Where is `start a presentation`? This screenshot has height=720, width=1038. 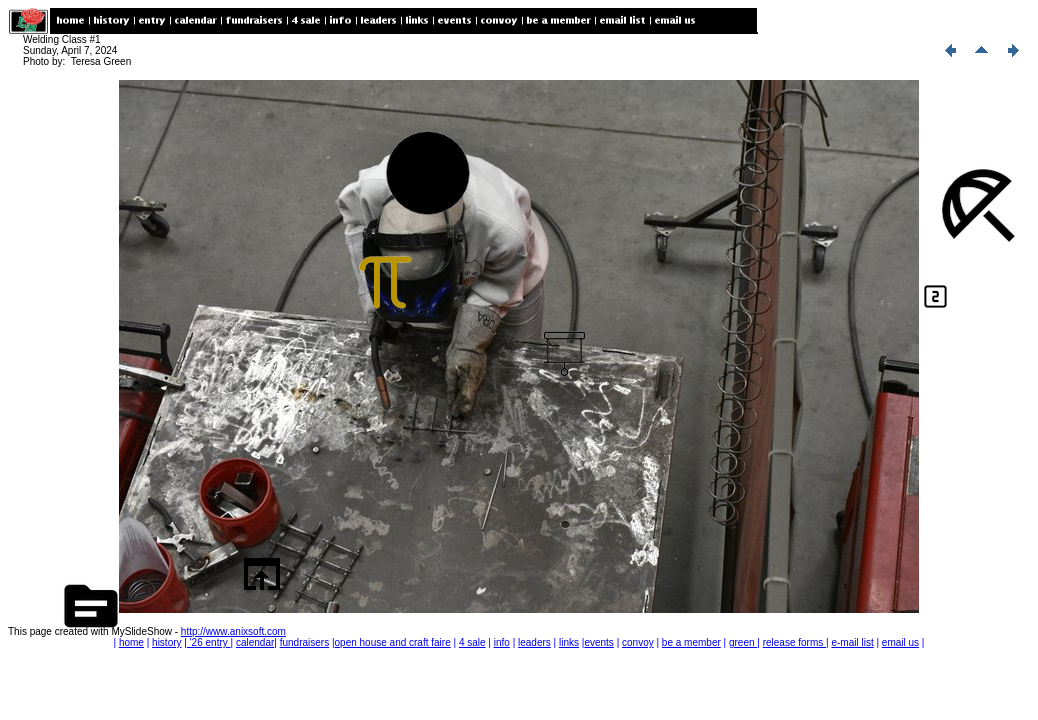
start a presentation is located at coordinates (564, 350).